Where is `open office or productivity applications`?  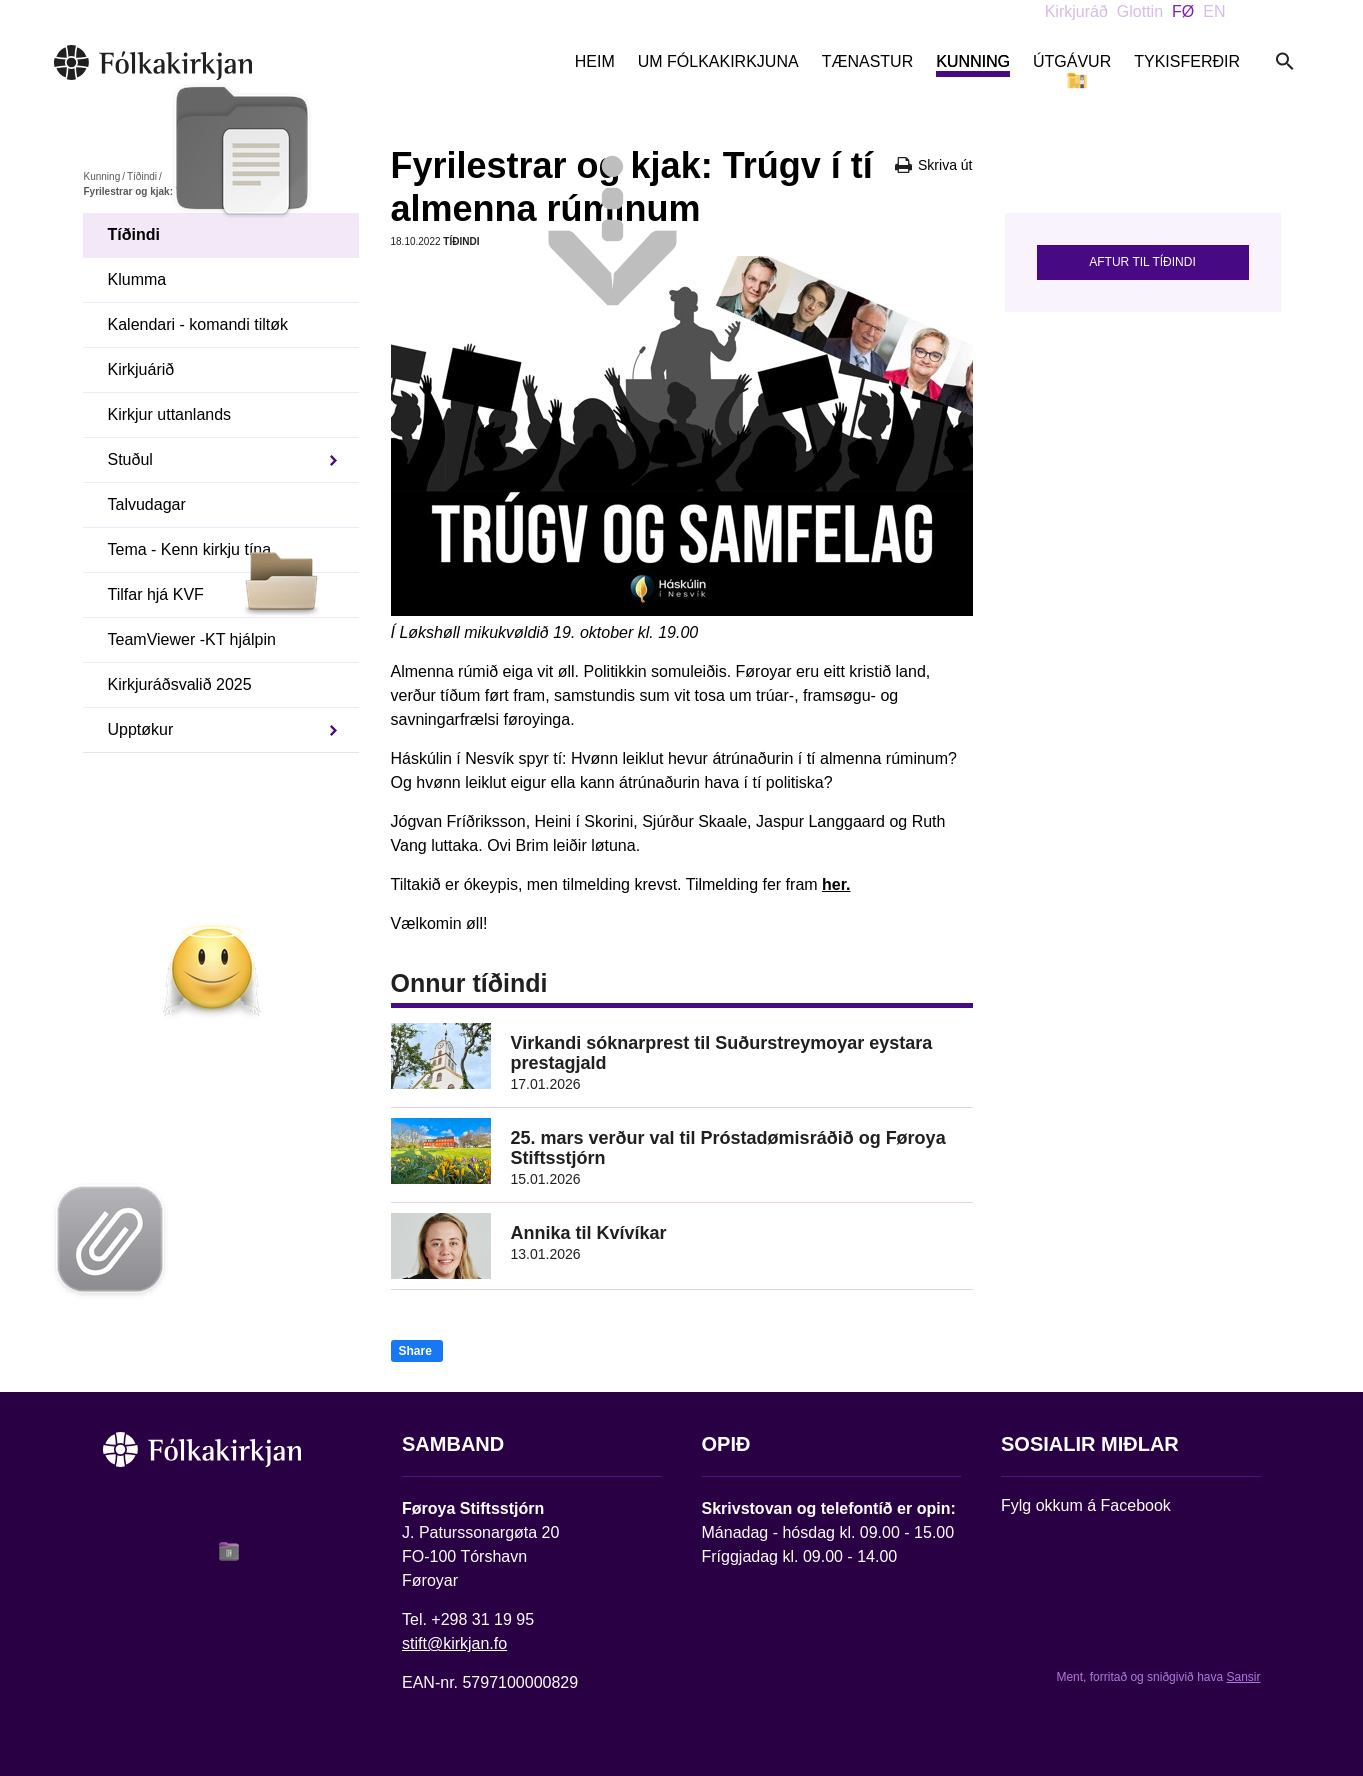 open office or productivity applications is located at coordinates (110, 1241).